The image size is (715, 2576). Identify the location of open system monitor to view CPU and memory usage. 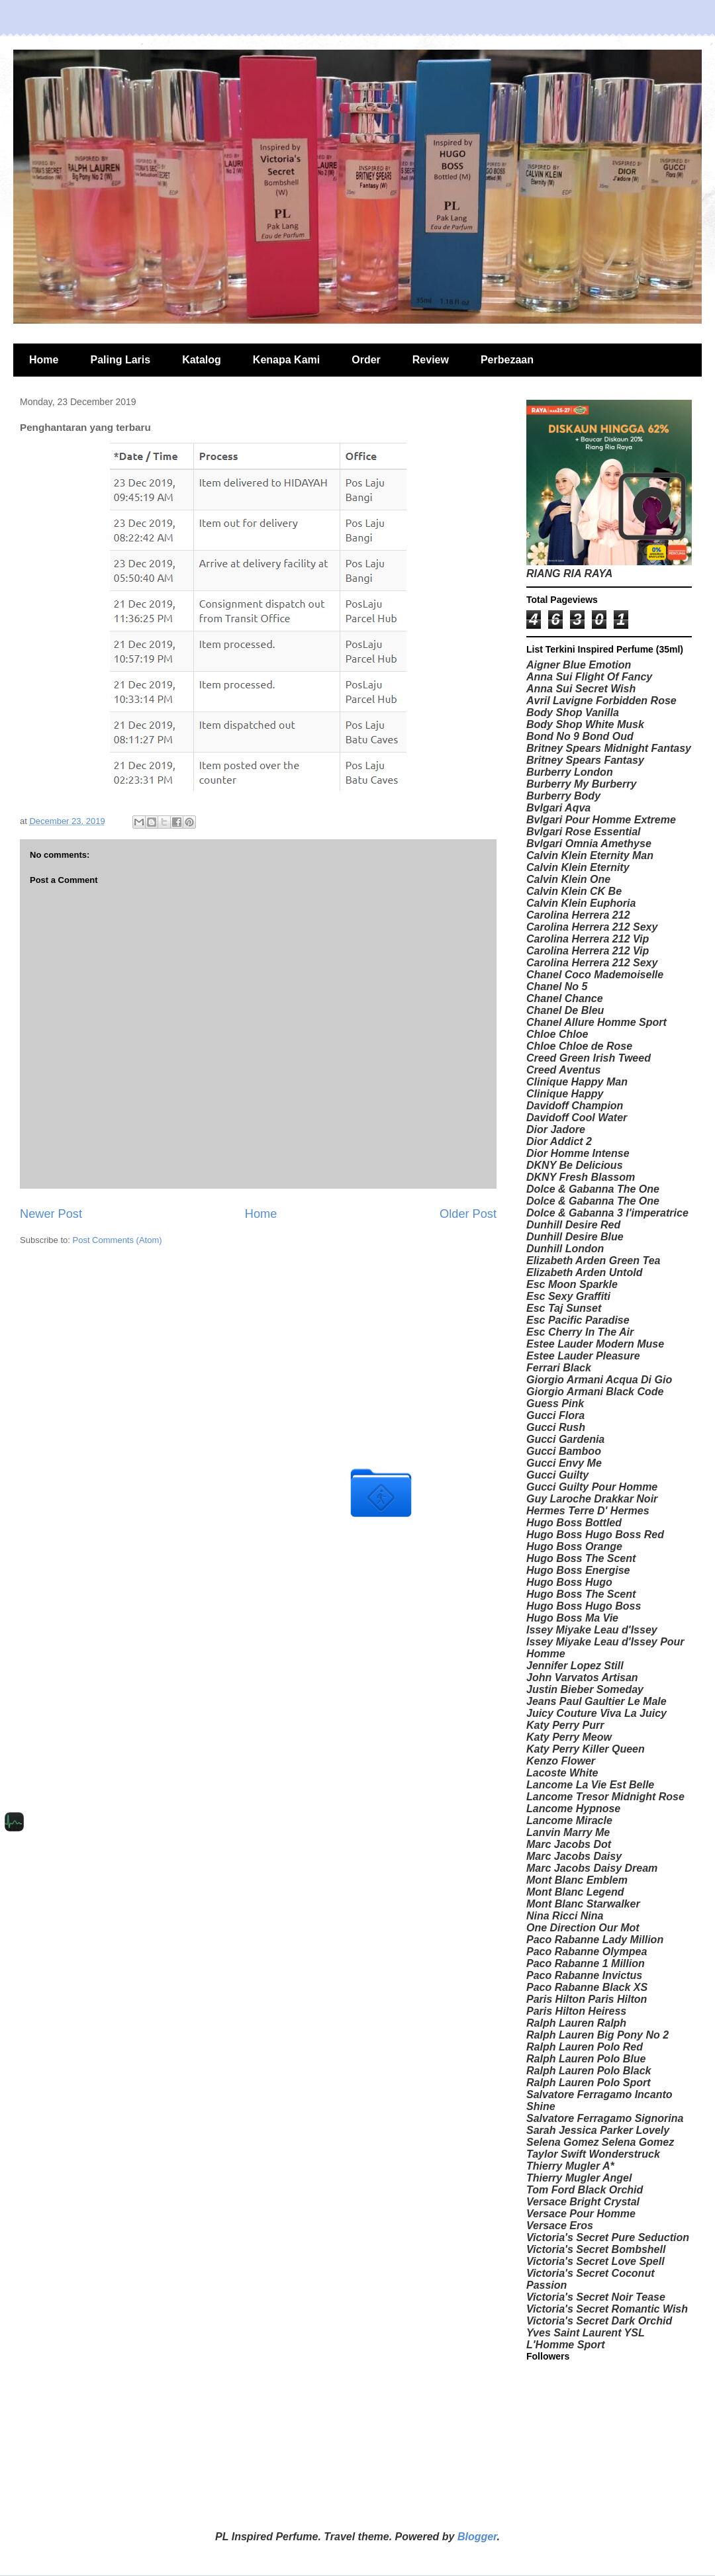
(14, 1821).